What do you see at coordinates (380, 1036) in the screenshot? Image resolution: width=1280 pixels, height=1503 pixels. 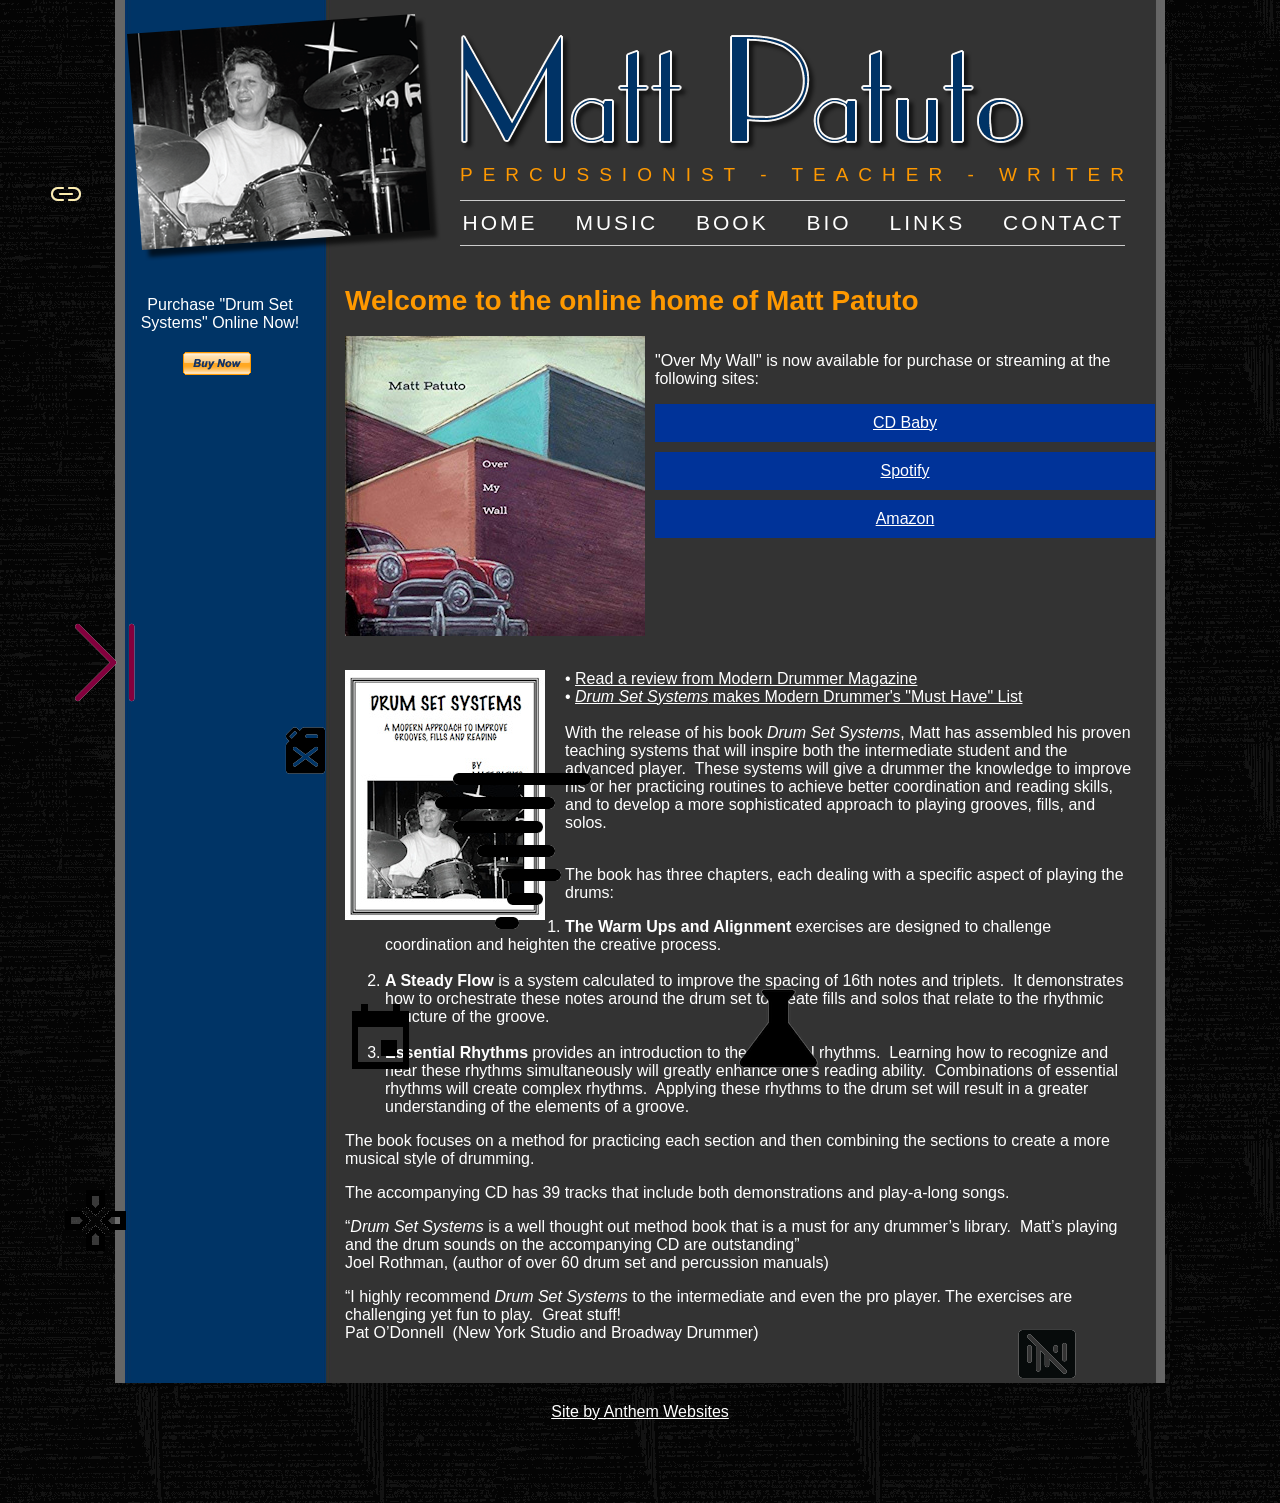 I see `view calendar or scheduled events` at bounding box center [380, 1036].